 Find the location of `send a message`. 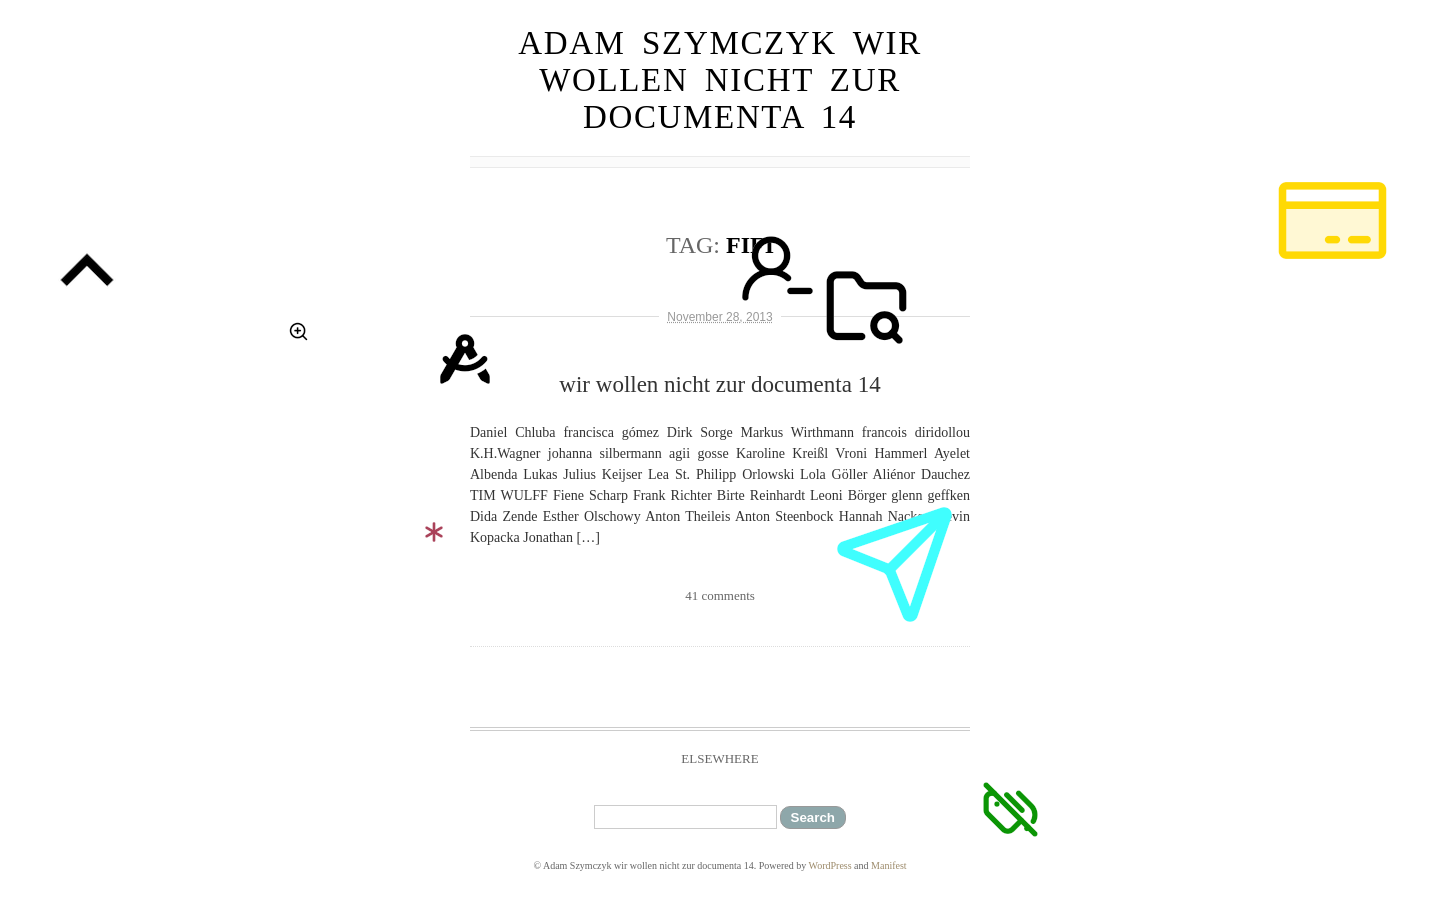

send a message is located at coordinates (894, 564).